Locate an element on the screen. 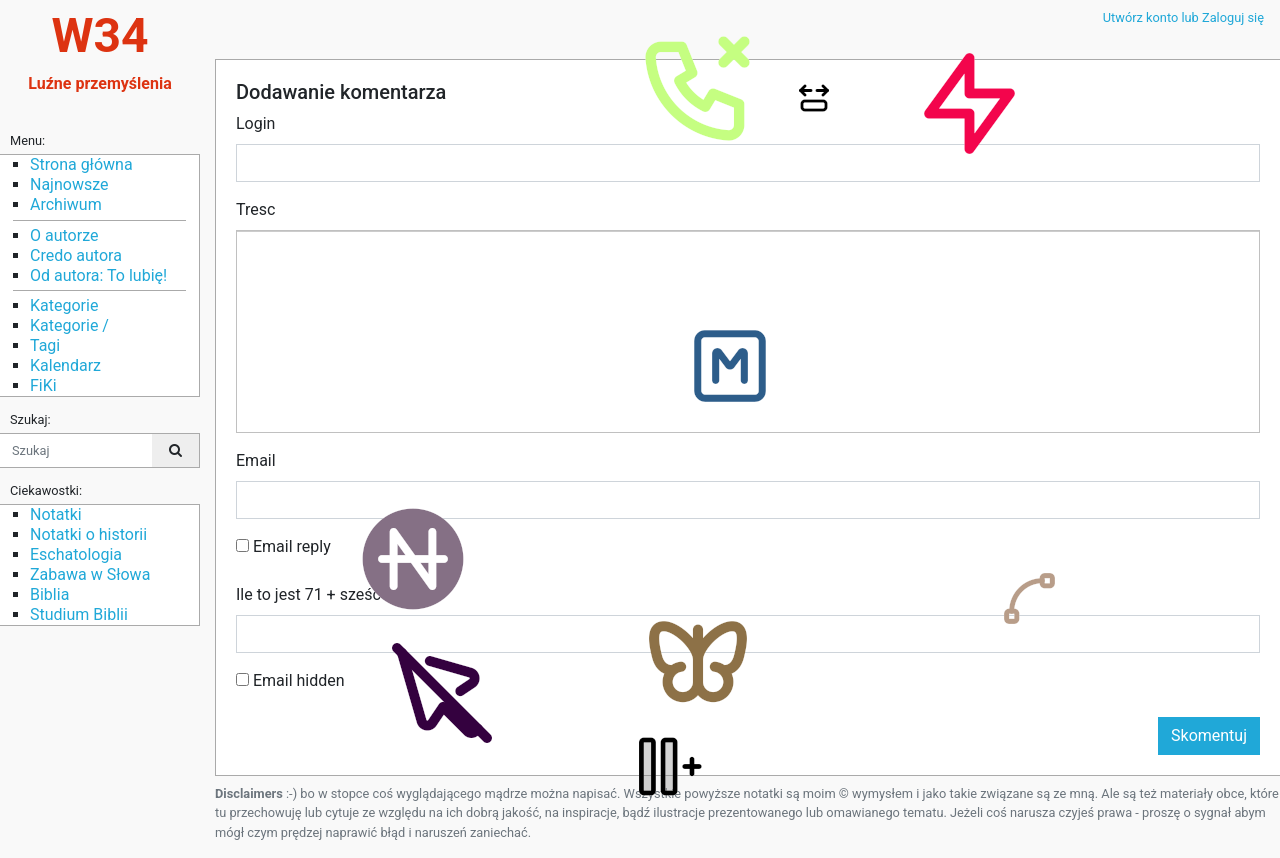 The width and height of the screenshot is (1280, 858). view balance in Nigerian naira is located at coordinates (413, 559).